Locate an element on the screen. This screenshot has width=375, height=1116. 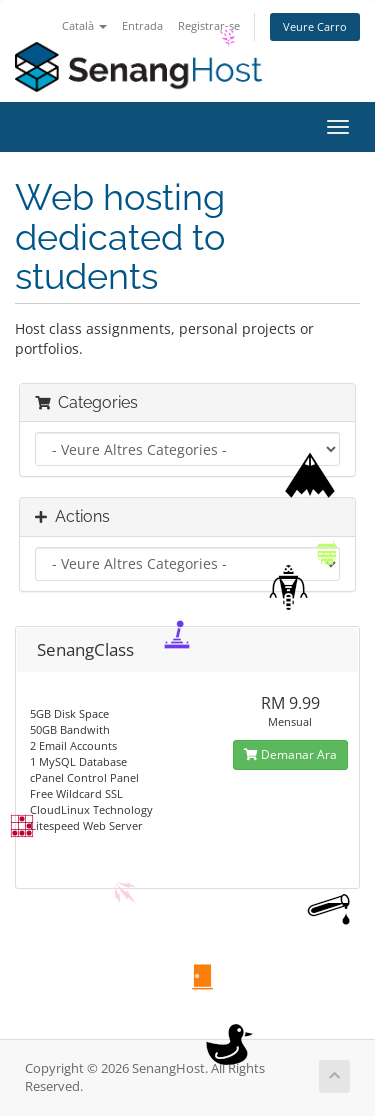
stealth bomber aircraft unit in a strategy game is located at coordinates (310, 476).